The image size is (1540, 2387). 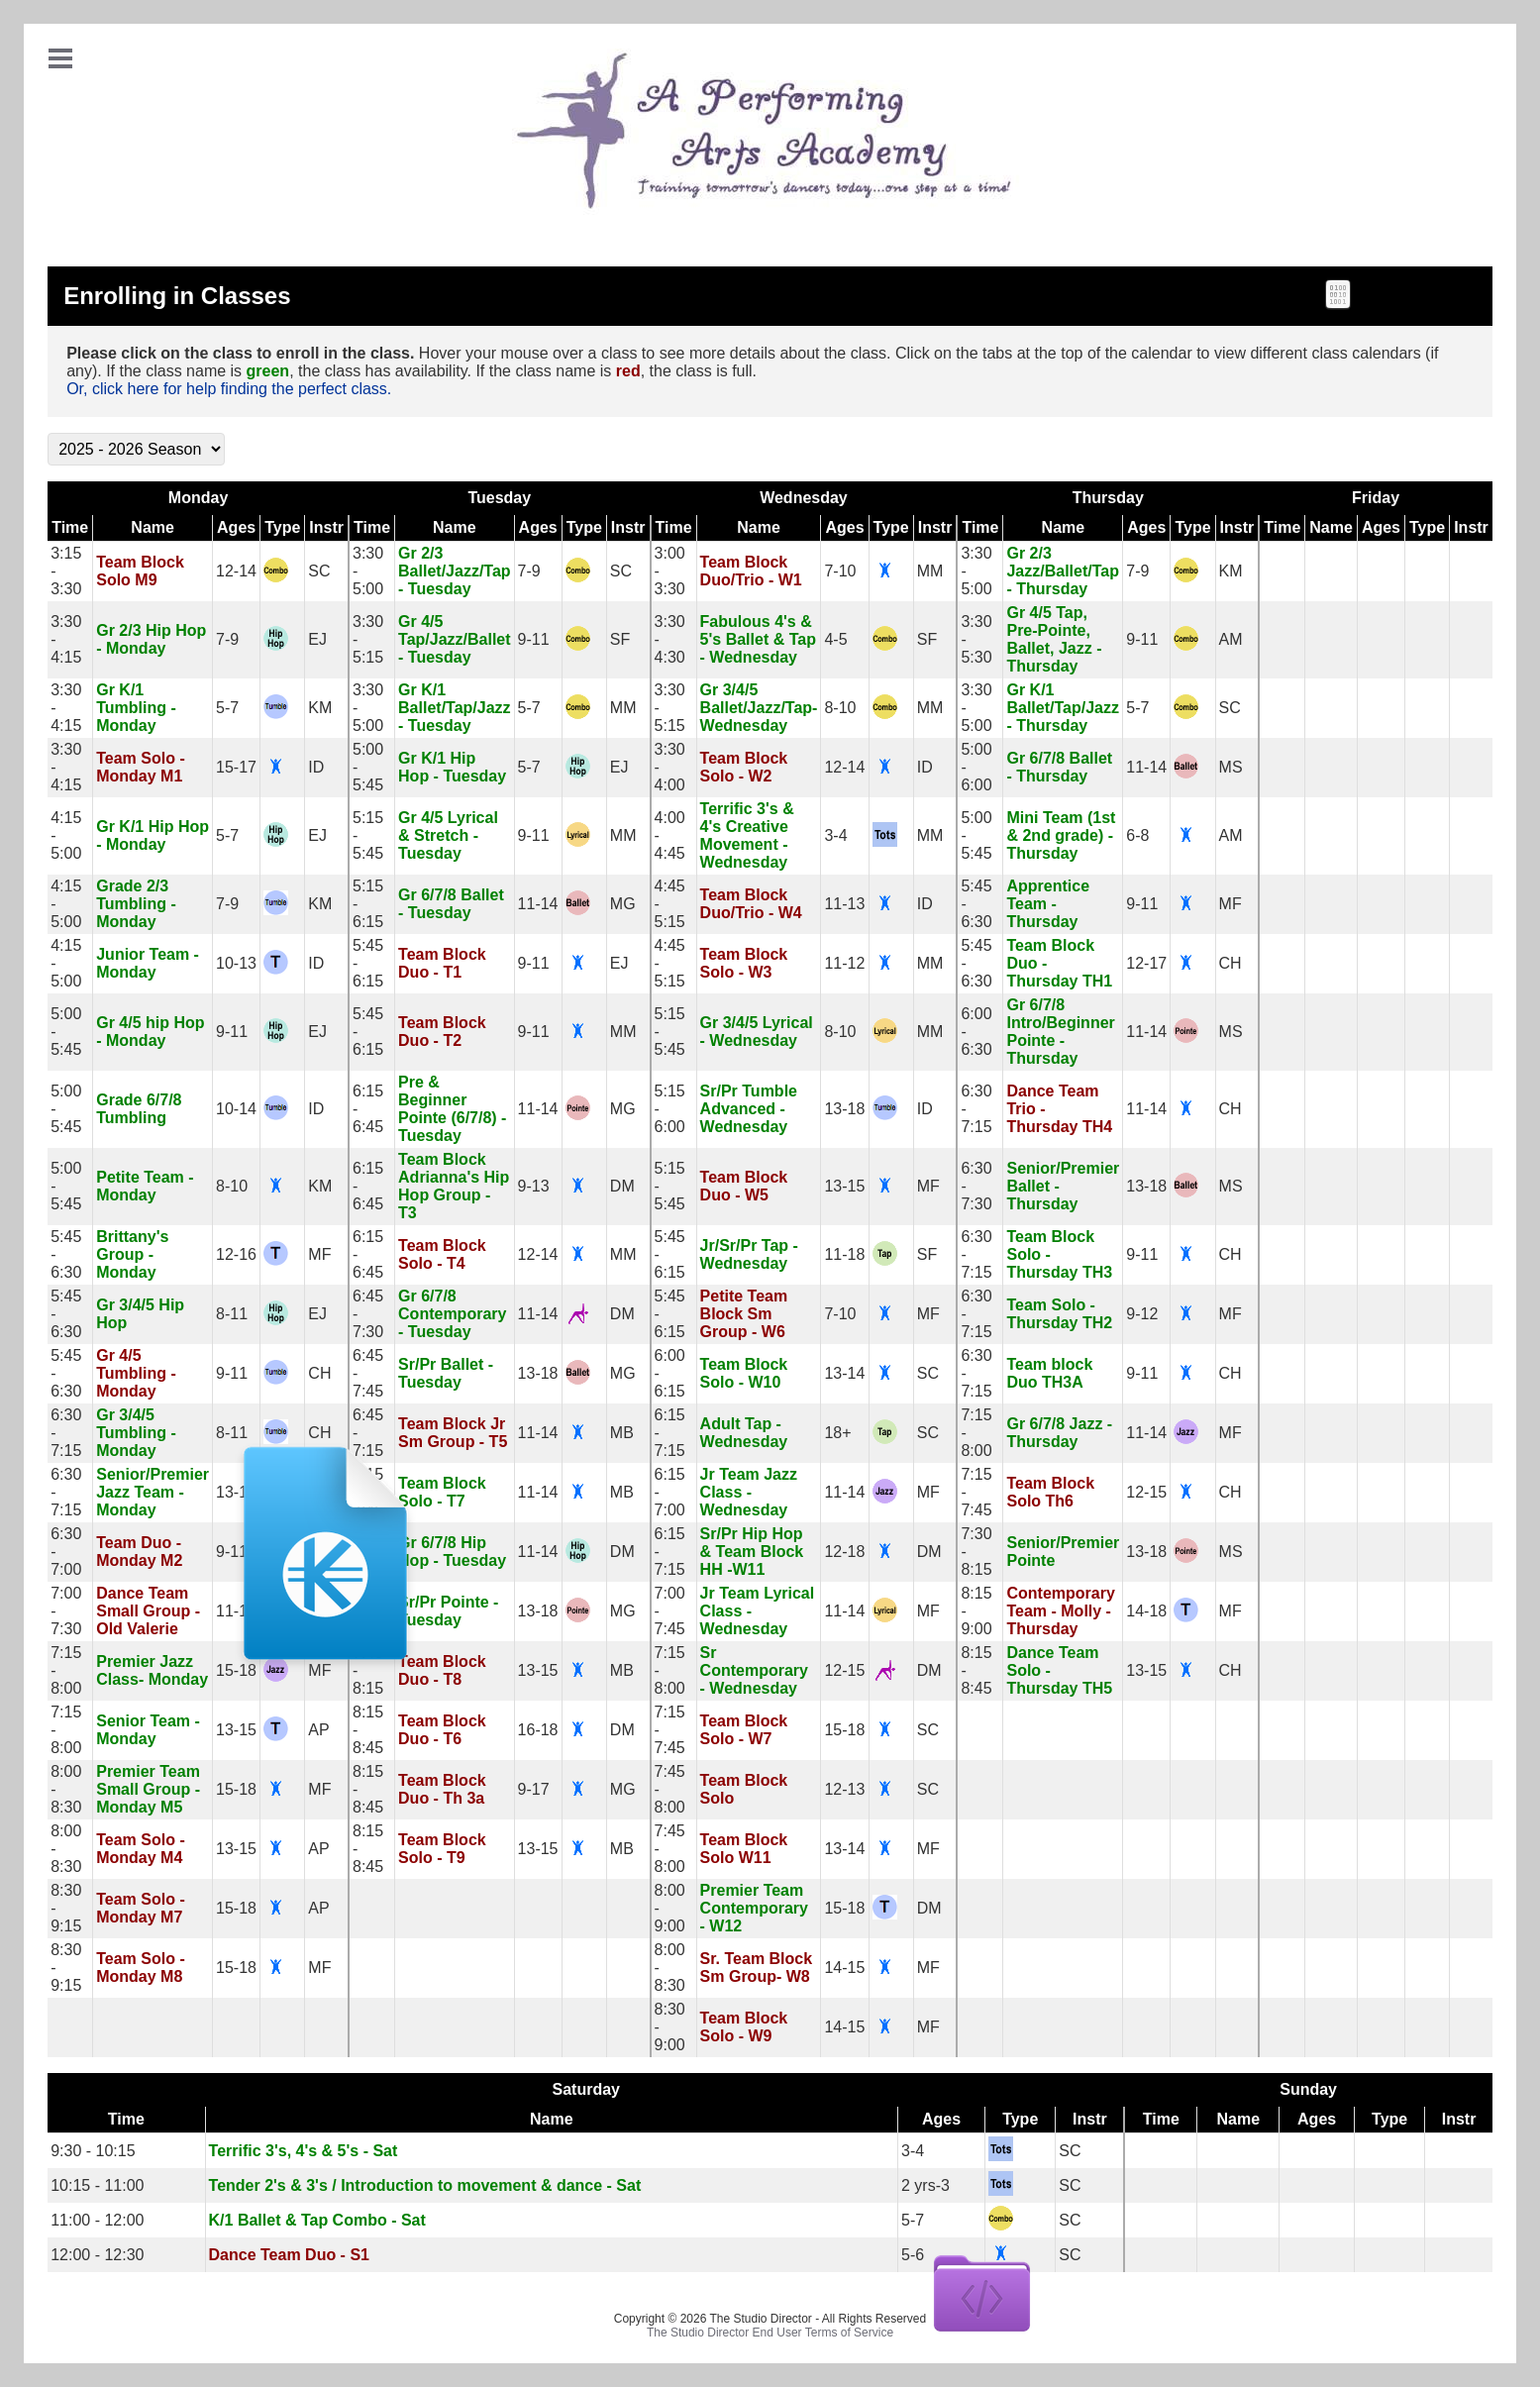 I want to click on open your code projects folder, so click(x=981, y=2293).